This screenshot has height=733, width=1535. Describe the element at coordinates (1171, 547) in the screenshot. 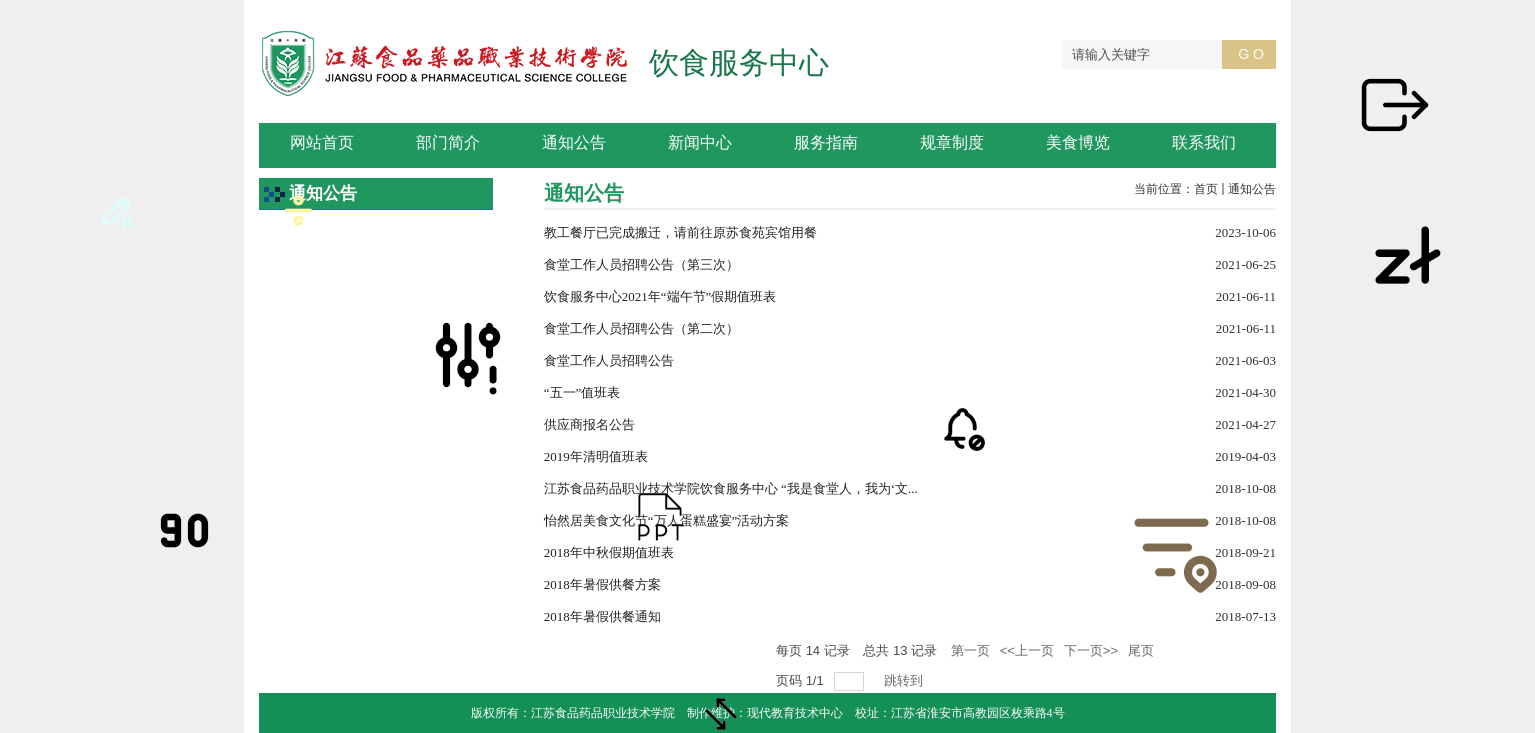

I see `filter results by location` at that location.